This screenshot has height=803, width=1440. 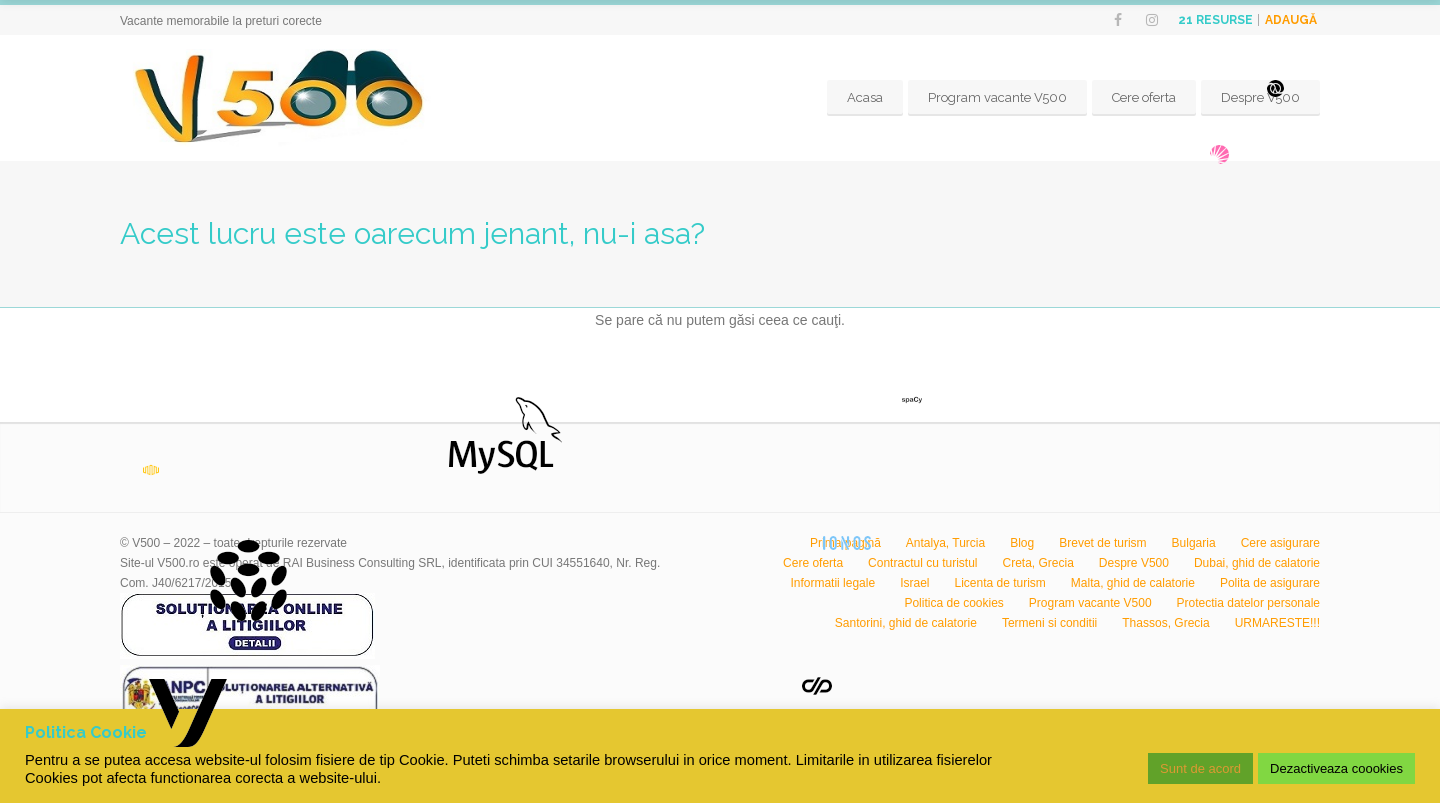 What do you see at coordinates (912, 400) in the screenshot?
I see `open spaCy natural language processing library` at bounding box center [912, 400].